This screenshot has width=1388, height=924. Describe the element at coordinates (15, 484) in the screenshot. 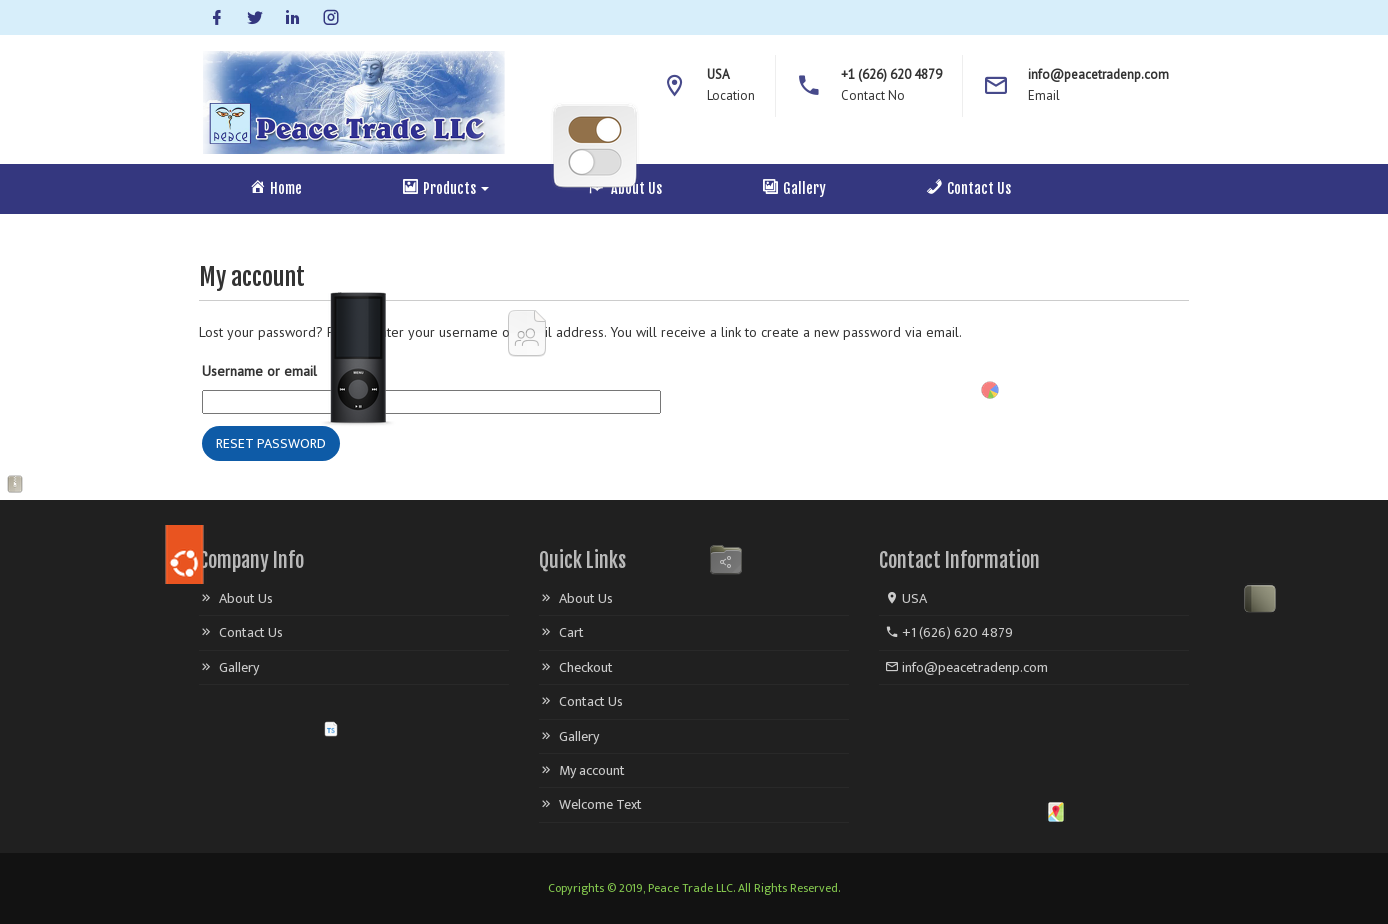

I see `open archive manager application` at that location.